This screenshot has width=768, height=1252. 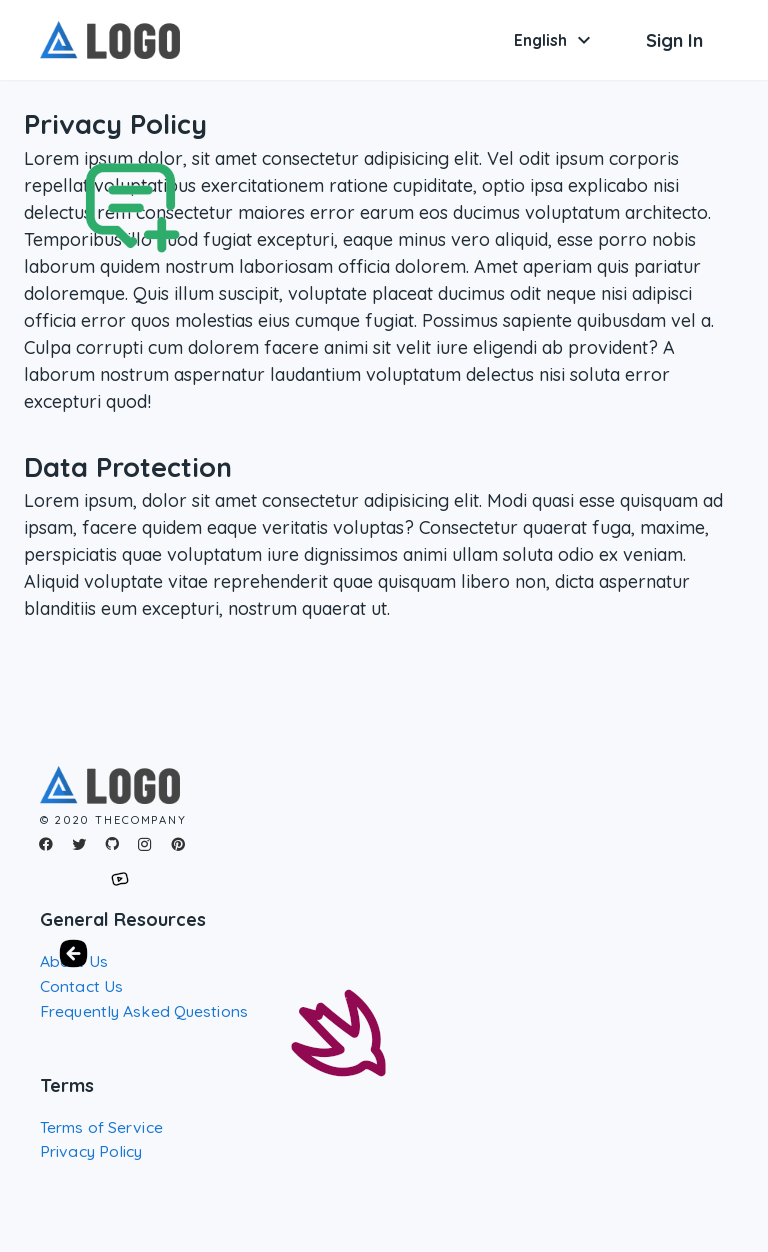 I want to click on swift programming language logo, so click(x=338, y=1033).